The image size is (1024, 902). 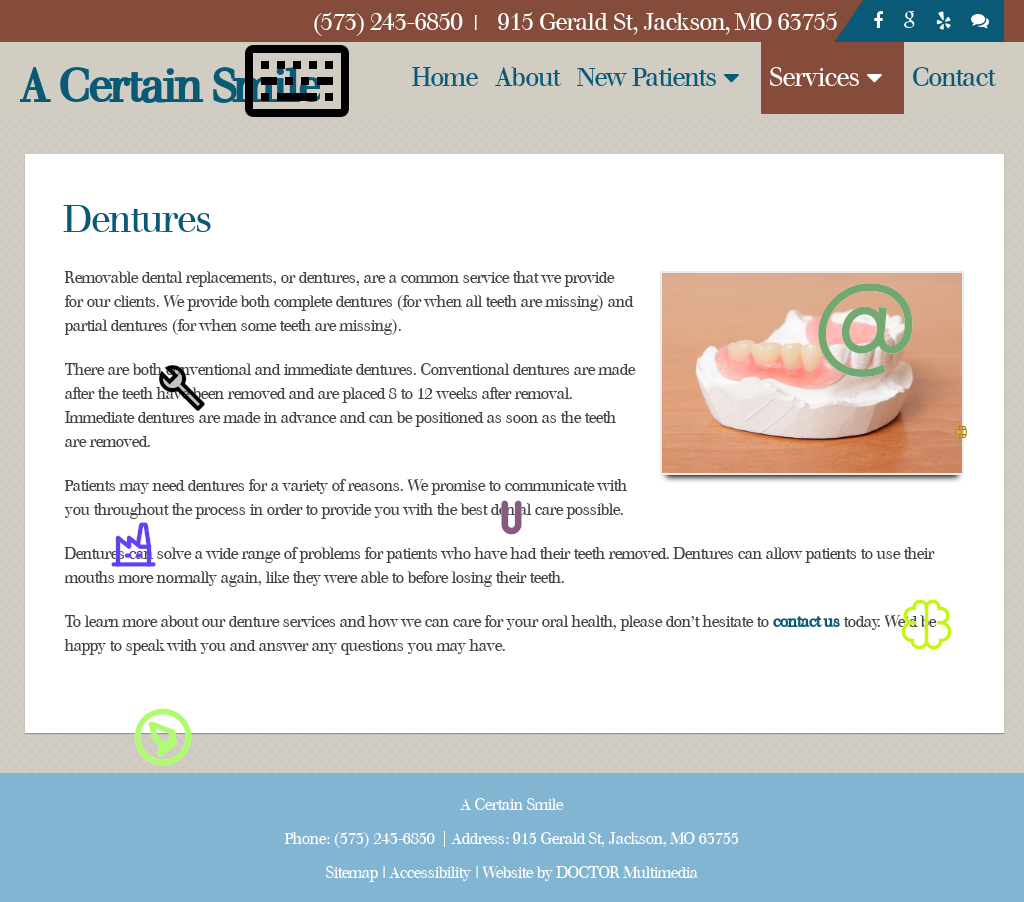 I want to click on view inventory or storage items, so click(x=961, y=432).